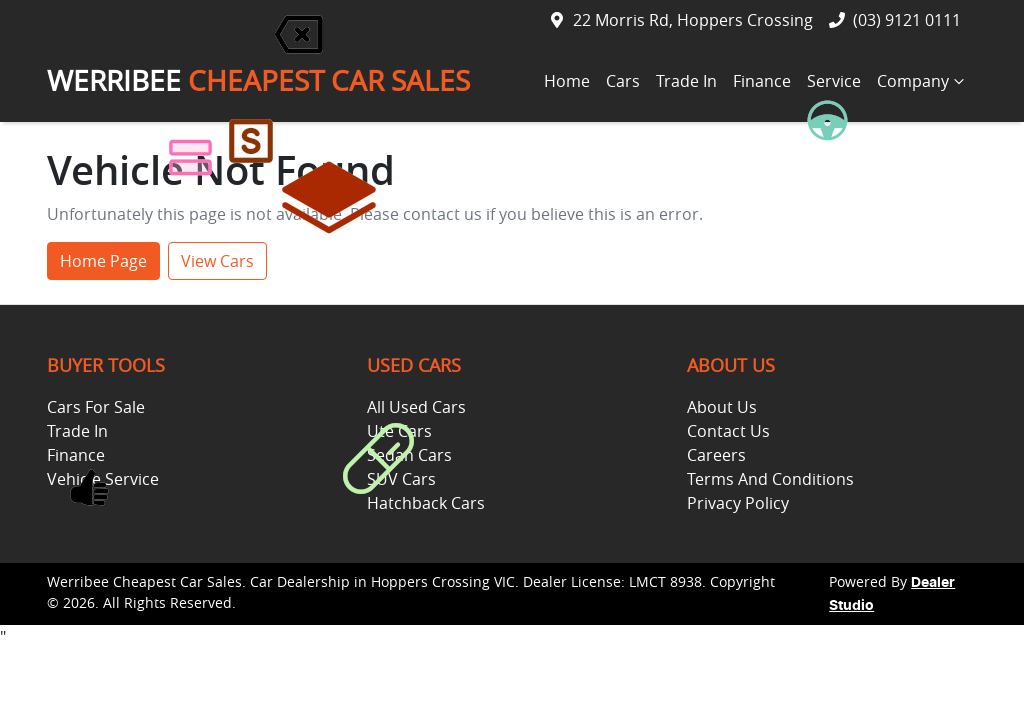  What do you see at coordinates (89, 487) in the screenshot?
I see `like or approve content` at bounding box center [89, 487].